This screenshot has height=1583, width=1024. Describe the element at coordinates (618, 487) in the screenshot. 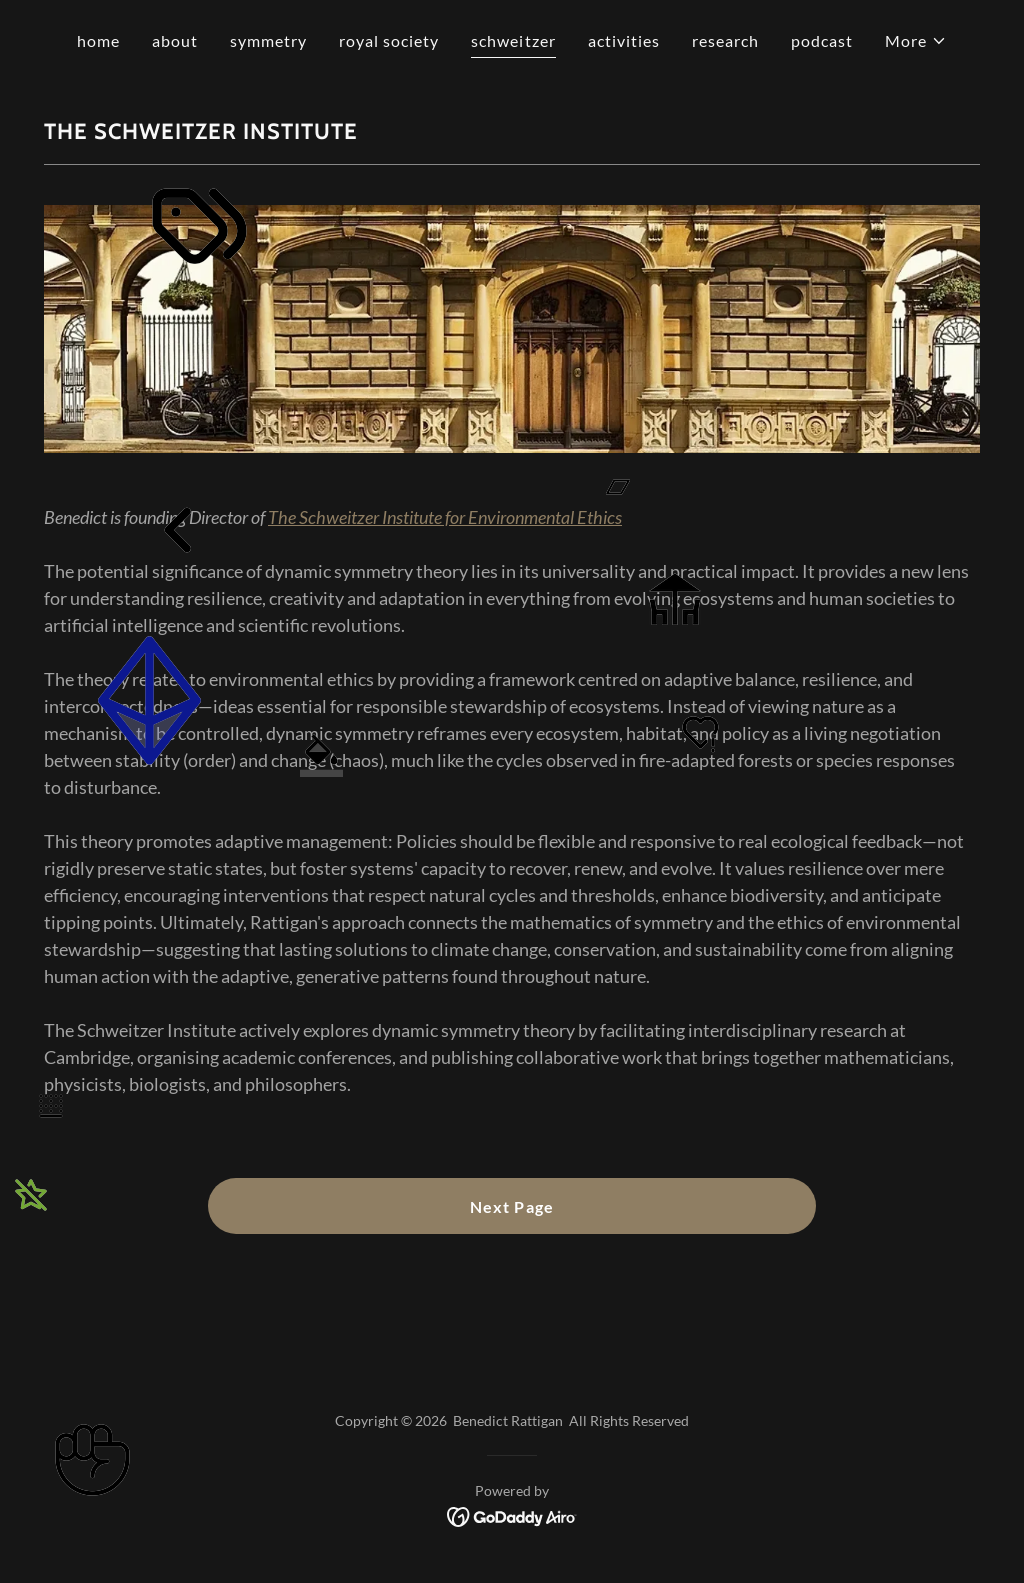

I see `visit bandcamp profile or page` at that location.